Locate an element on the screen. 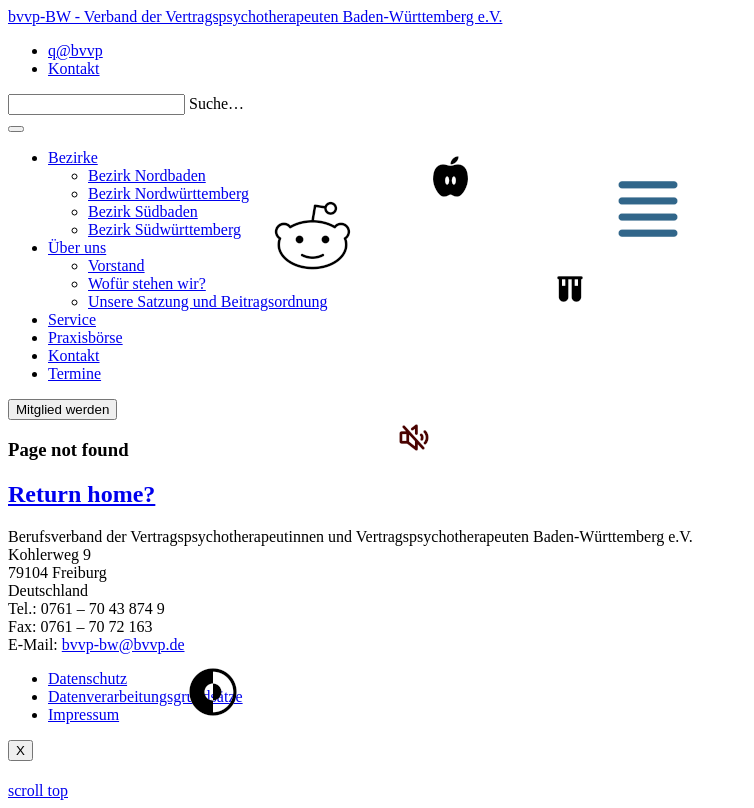  open navigation menu is located at coordinates (648, 209).